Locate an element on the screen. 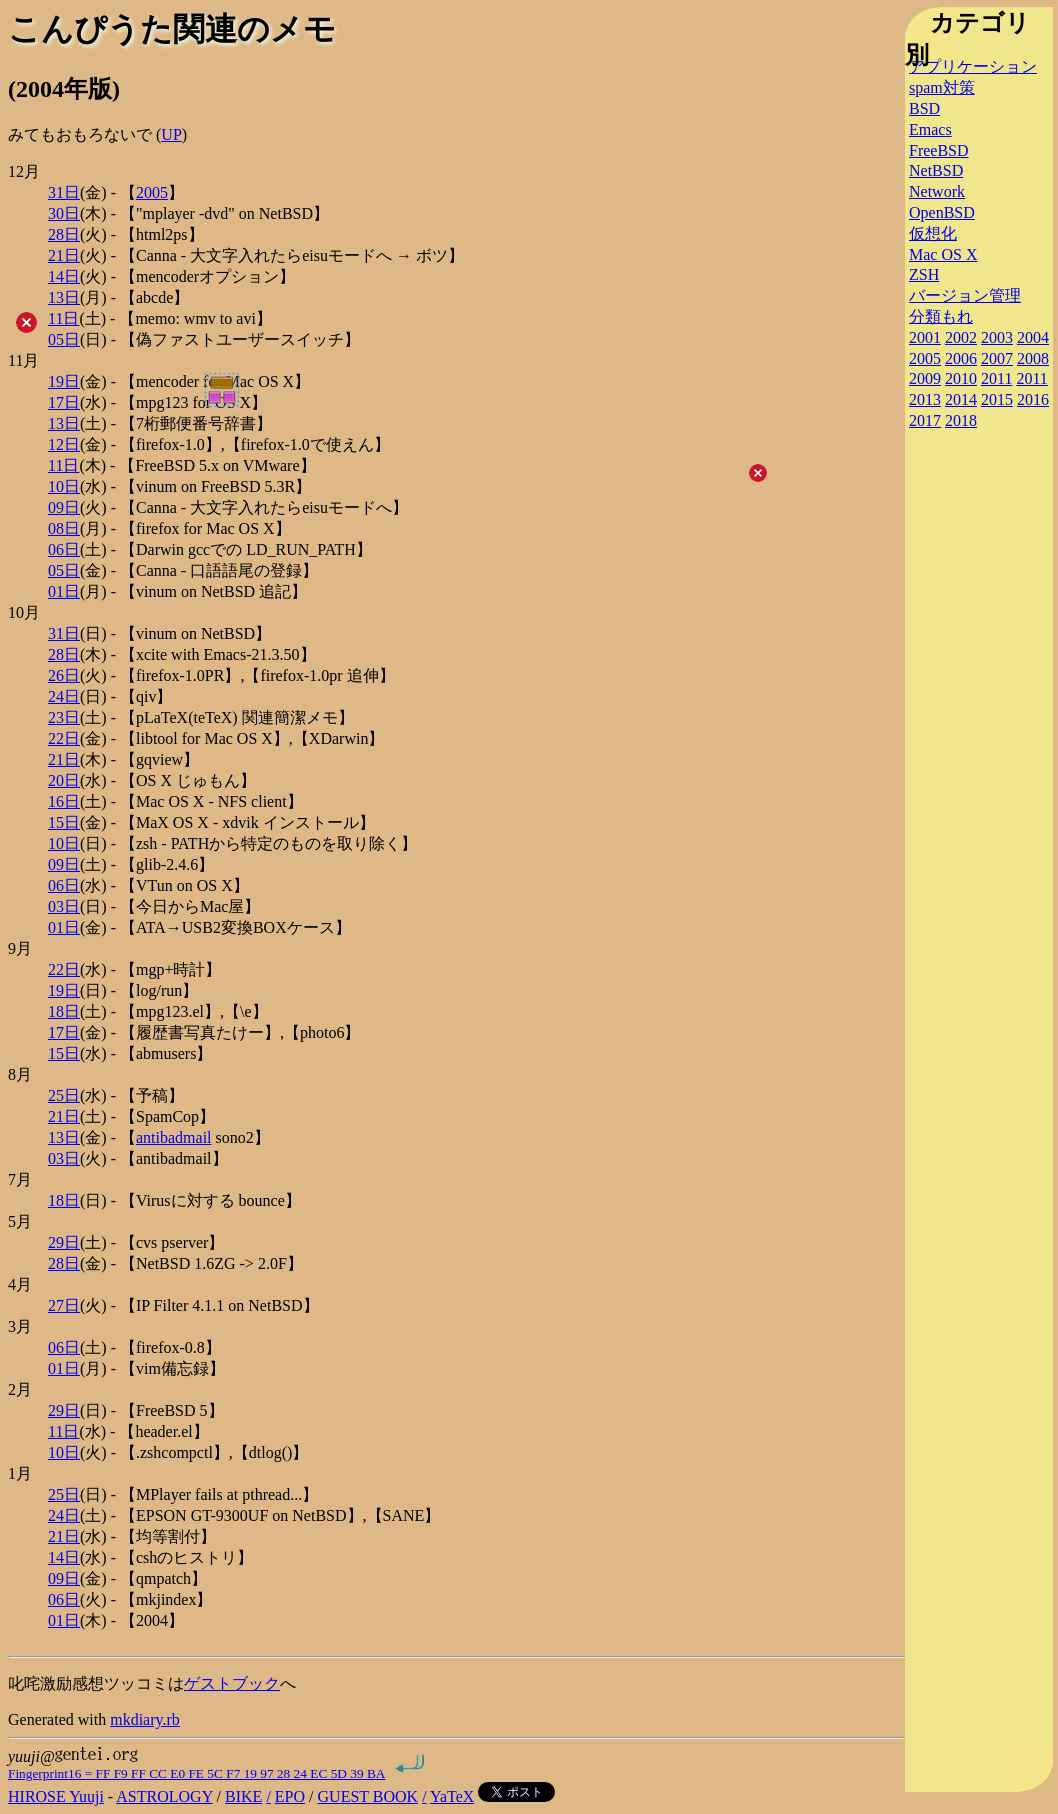  cancel the current action or operation is located at coordinates (26, 322).